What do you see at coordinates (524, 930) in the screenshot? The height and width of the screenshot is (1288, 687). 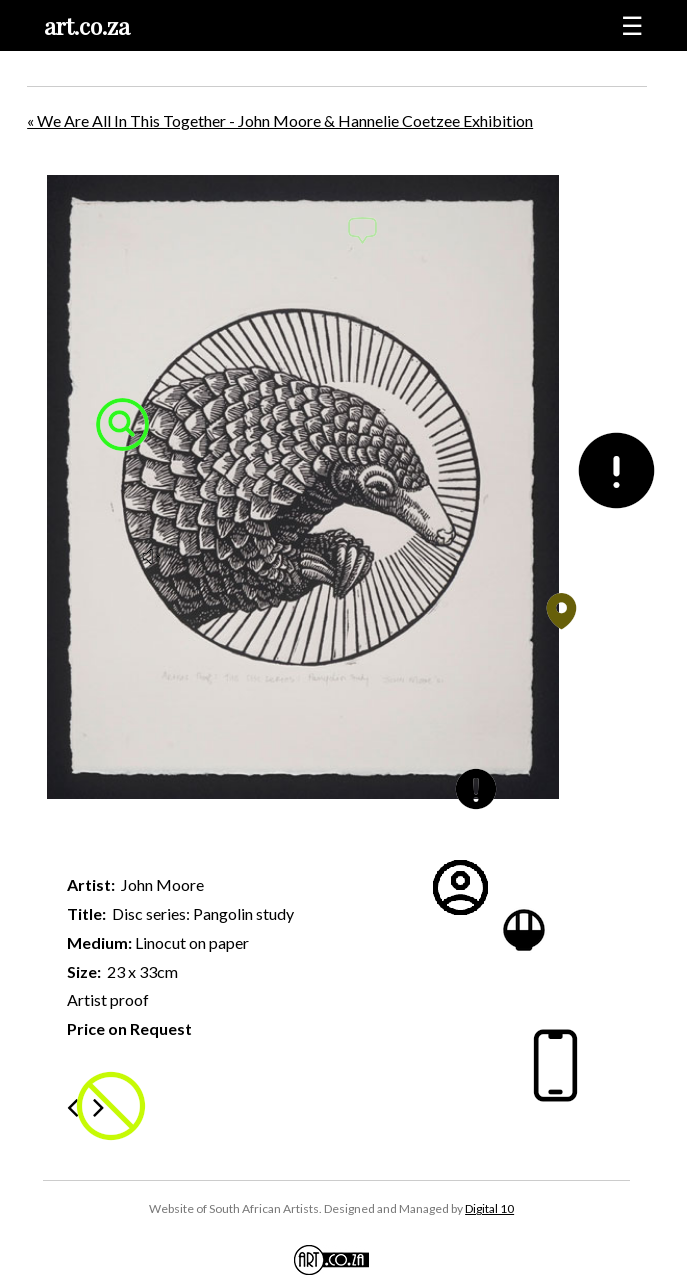 I see `browse asian or rice-based cuisine options` at bounding box center [524, 930].